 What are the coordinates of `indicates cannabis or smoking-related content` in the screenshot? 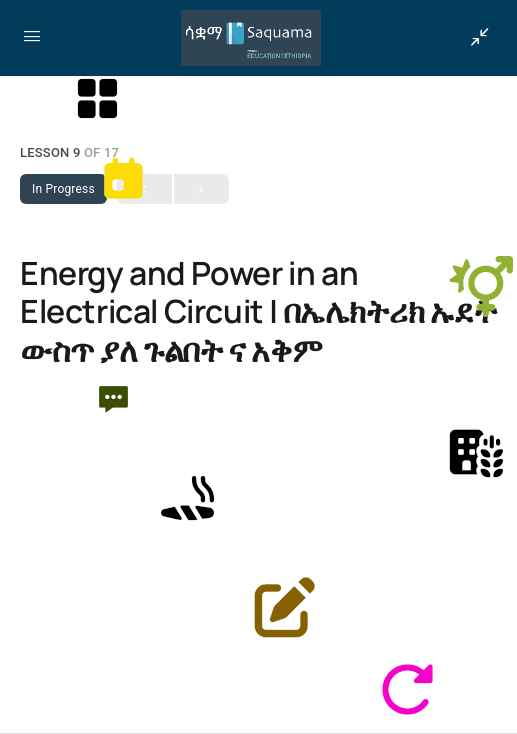 It's located at (187, 499).